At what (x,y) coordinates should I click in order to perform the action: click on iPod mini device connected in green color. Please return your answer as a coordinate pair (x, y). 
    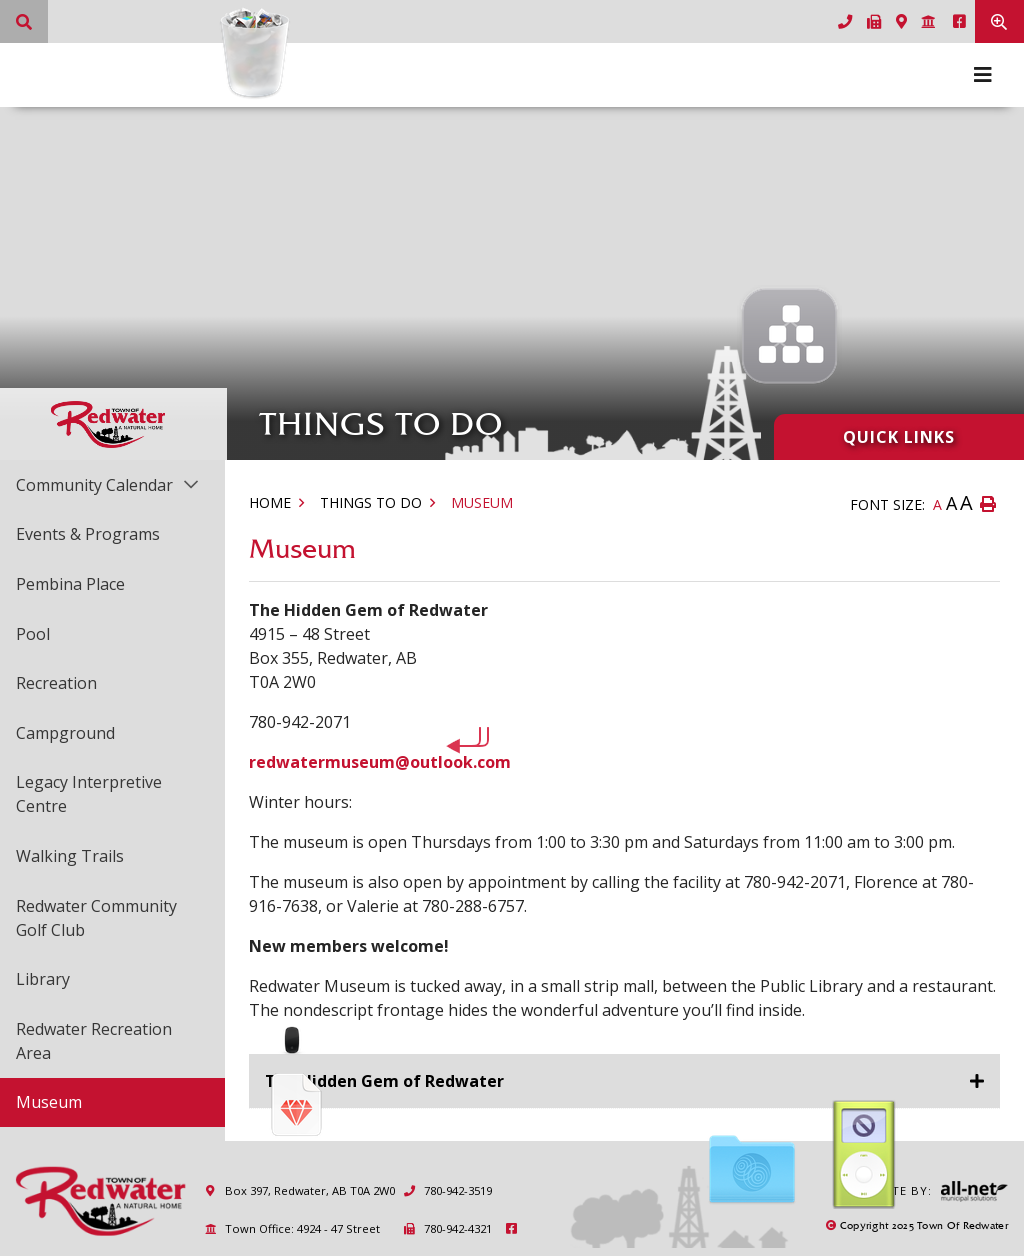
    Looking at the image, I should click on (863, 1154).